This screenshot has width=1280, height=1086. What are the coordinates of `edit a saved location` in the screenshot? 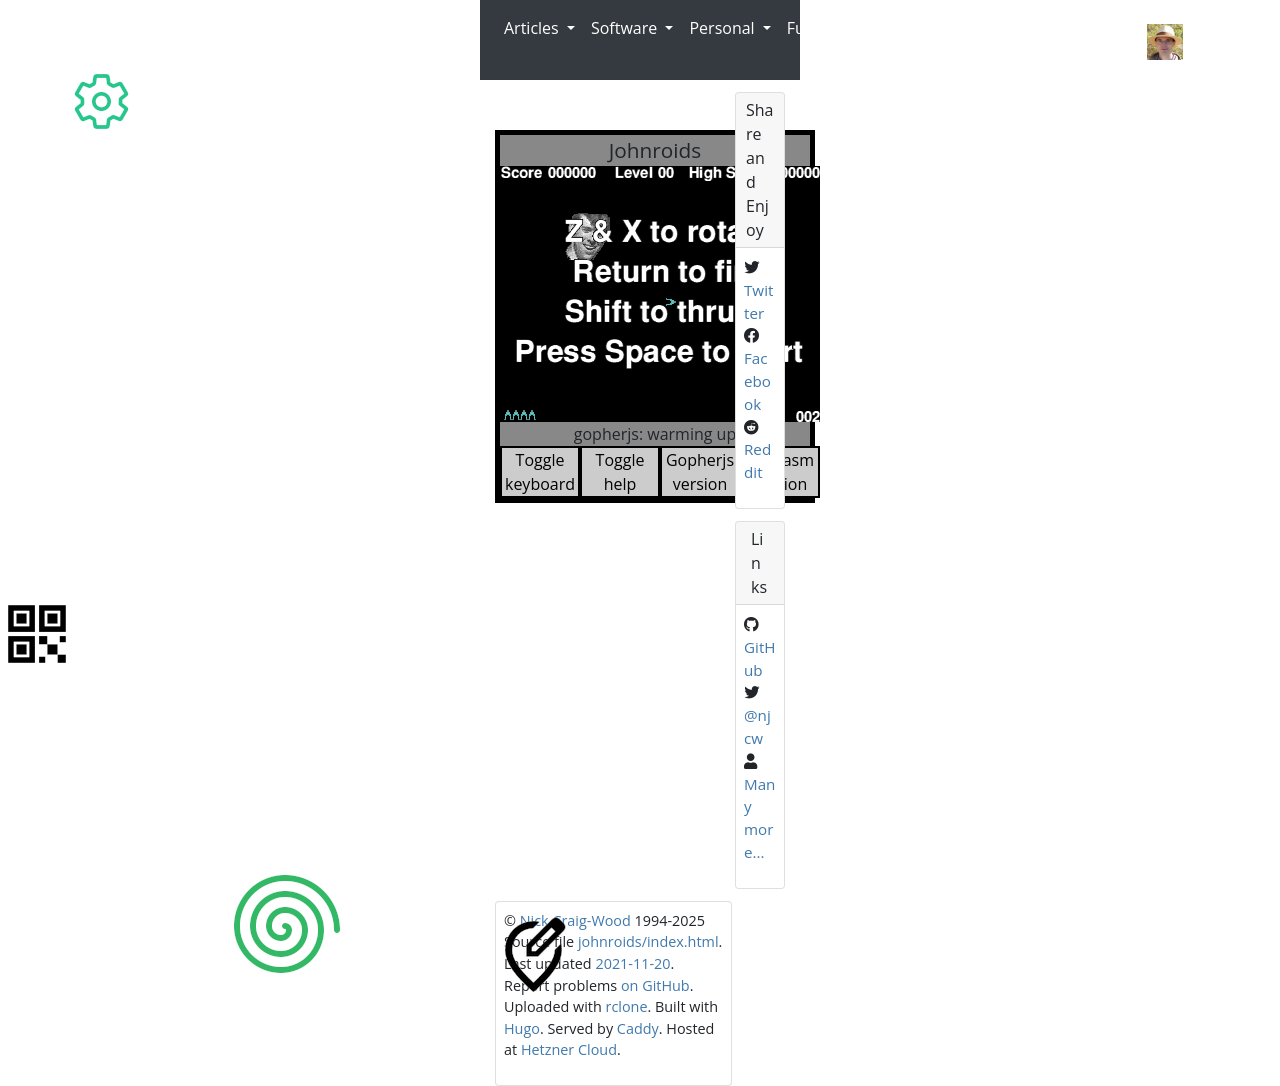 It's located at (533, 956).